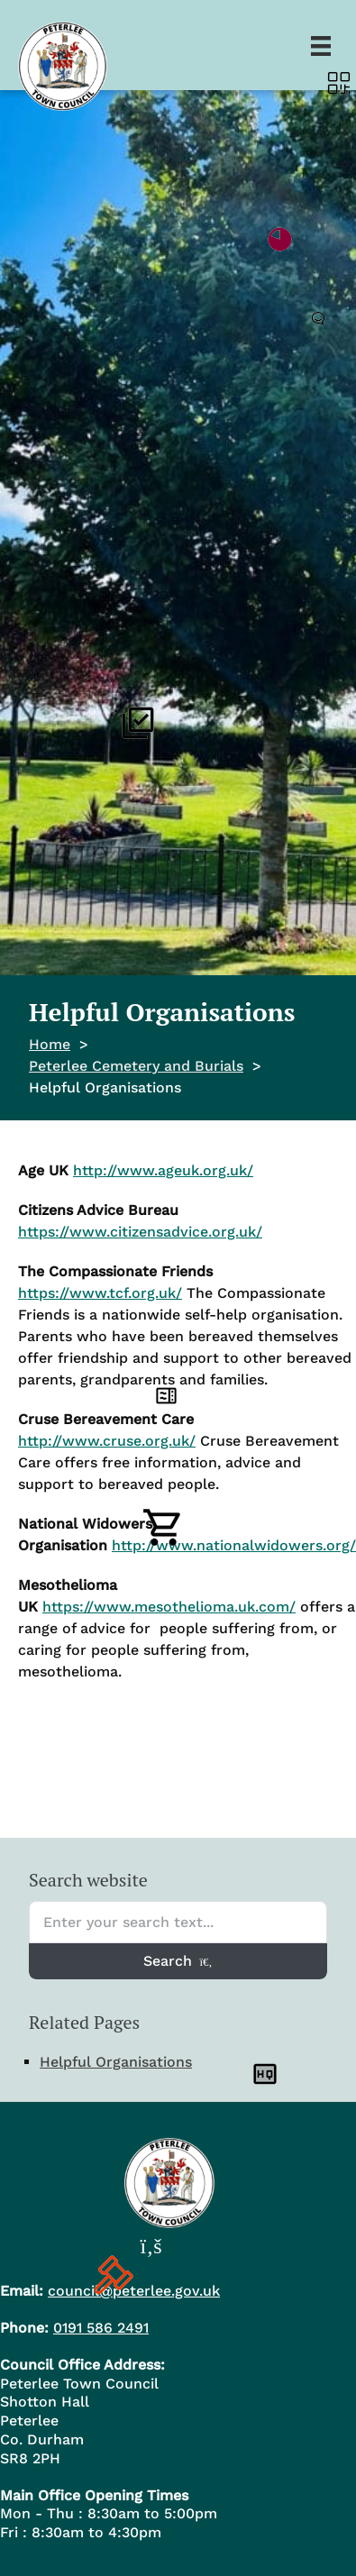 This screenshot has width=356, height=2576. What do you see at coordinates (163, 1527) in the screenshot?
I see `view nearby grocery stores` at bounding box center [163, 1527].